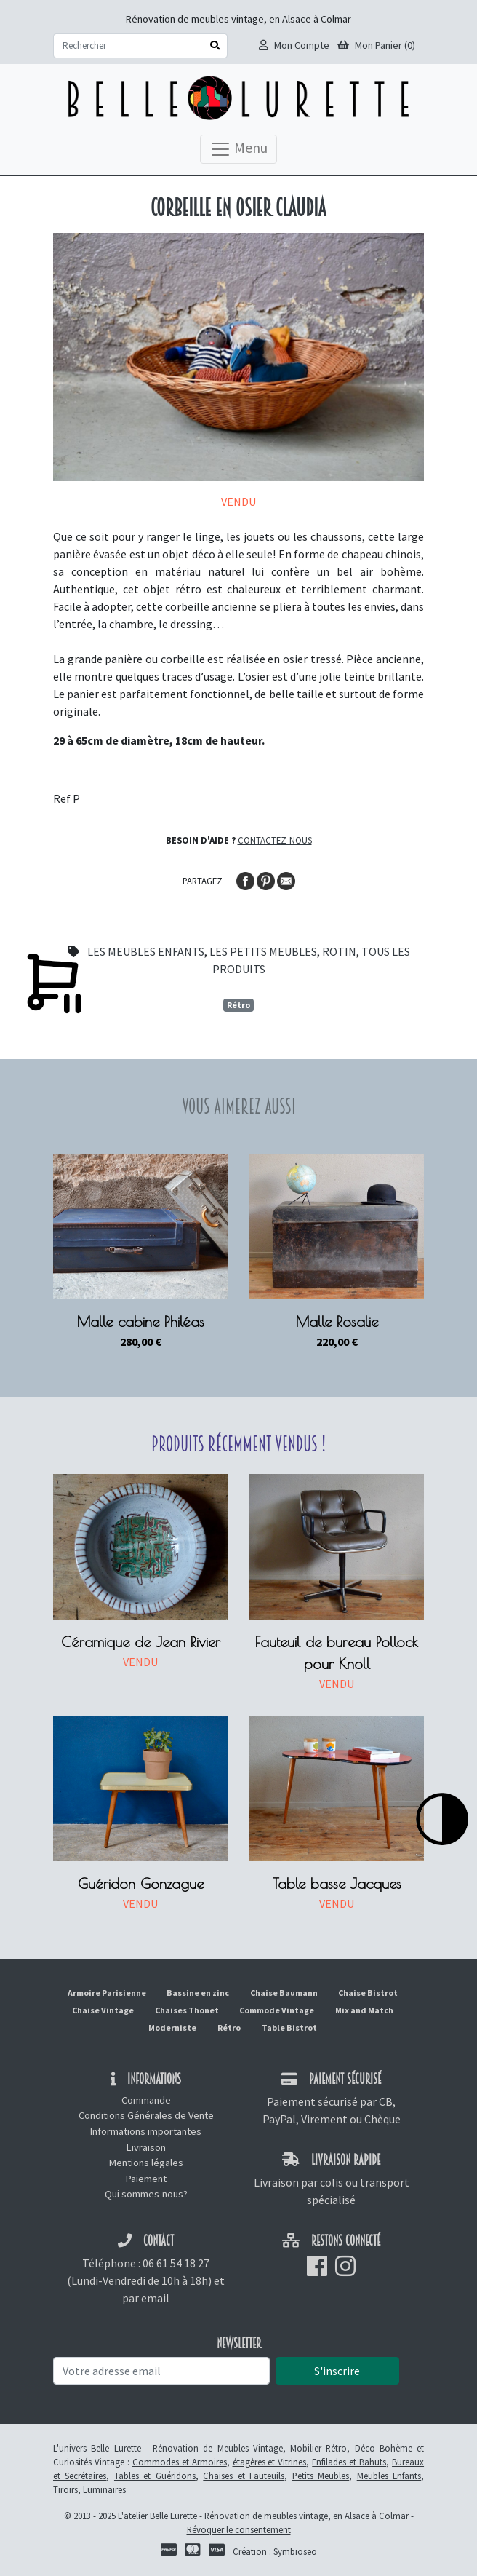 This screenshot has width=477, height=2576. What do you see at coordinates (442, 1819) in the screenshot?
I see `adjust display contrast settings` at bounding box center [442, 1819].